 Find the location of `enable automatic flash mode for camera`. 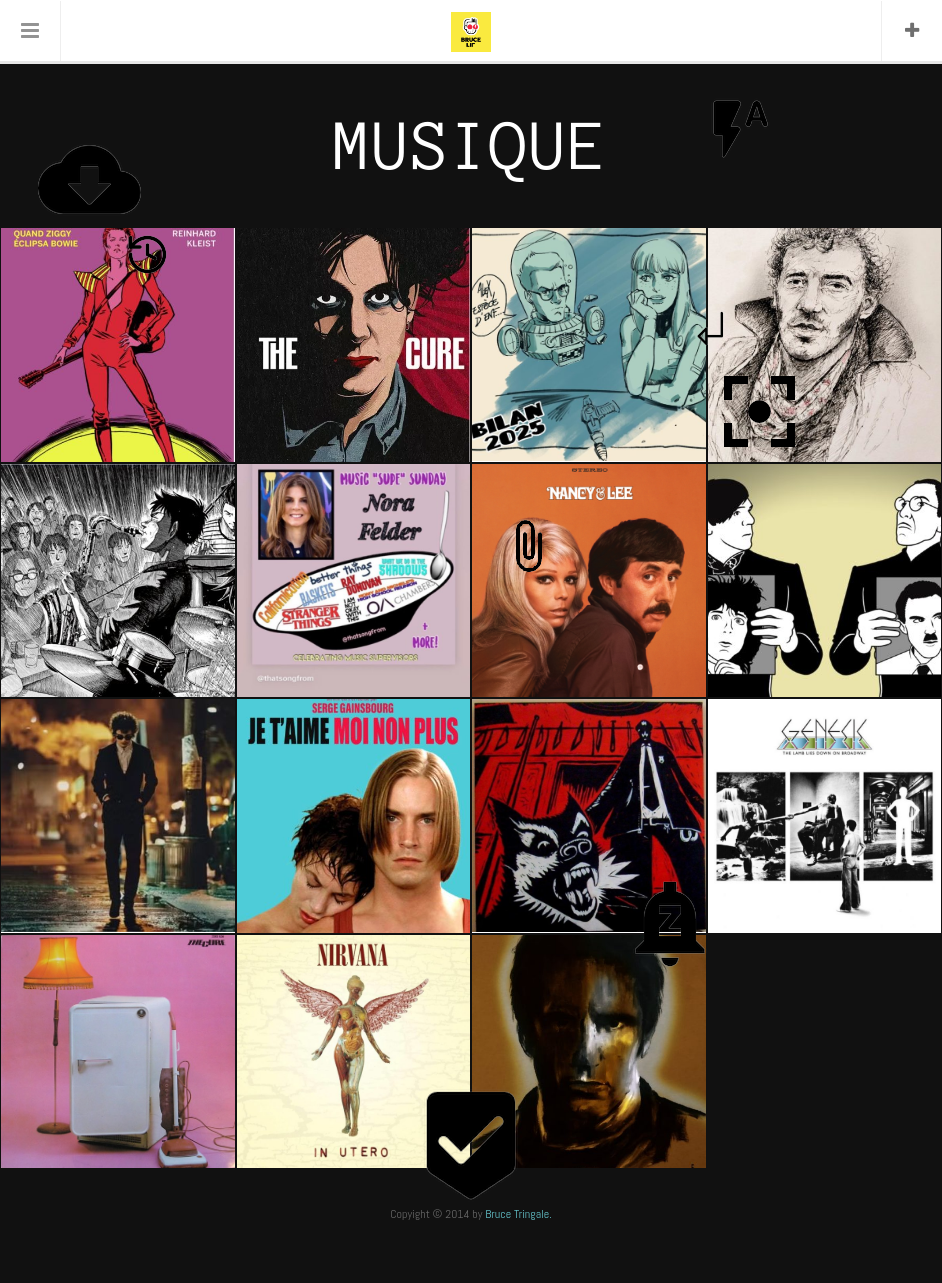

enable automatic flash mode for camera is located at coordinates (739, 129).